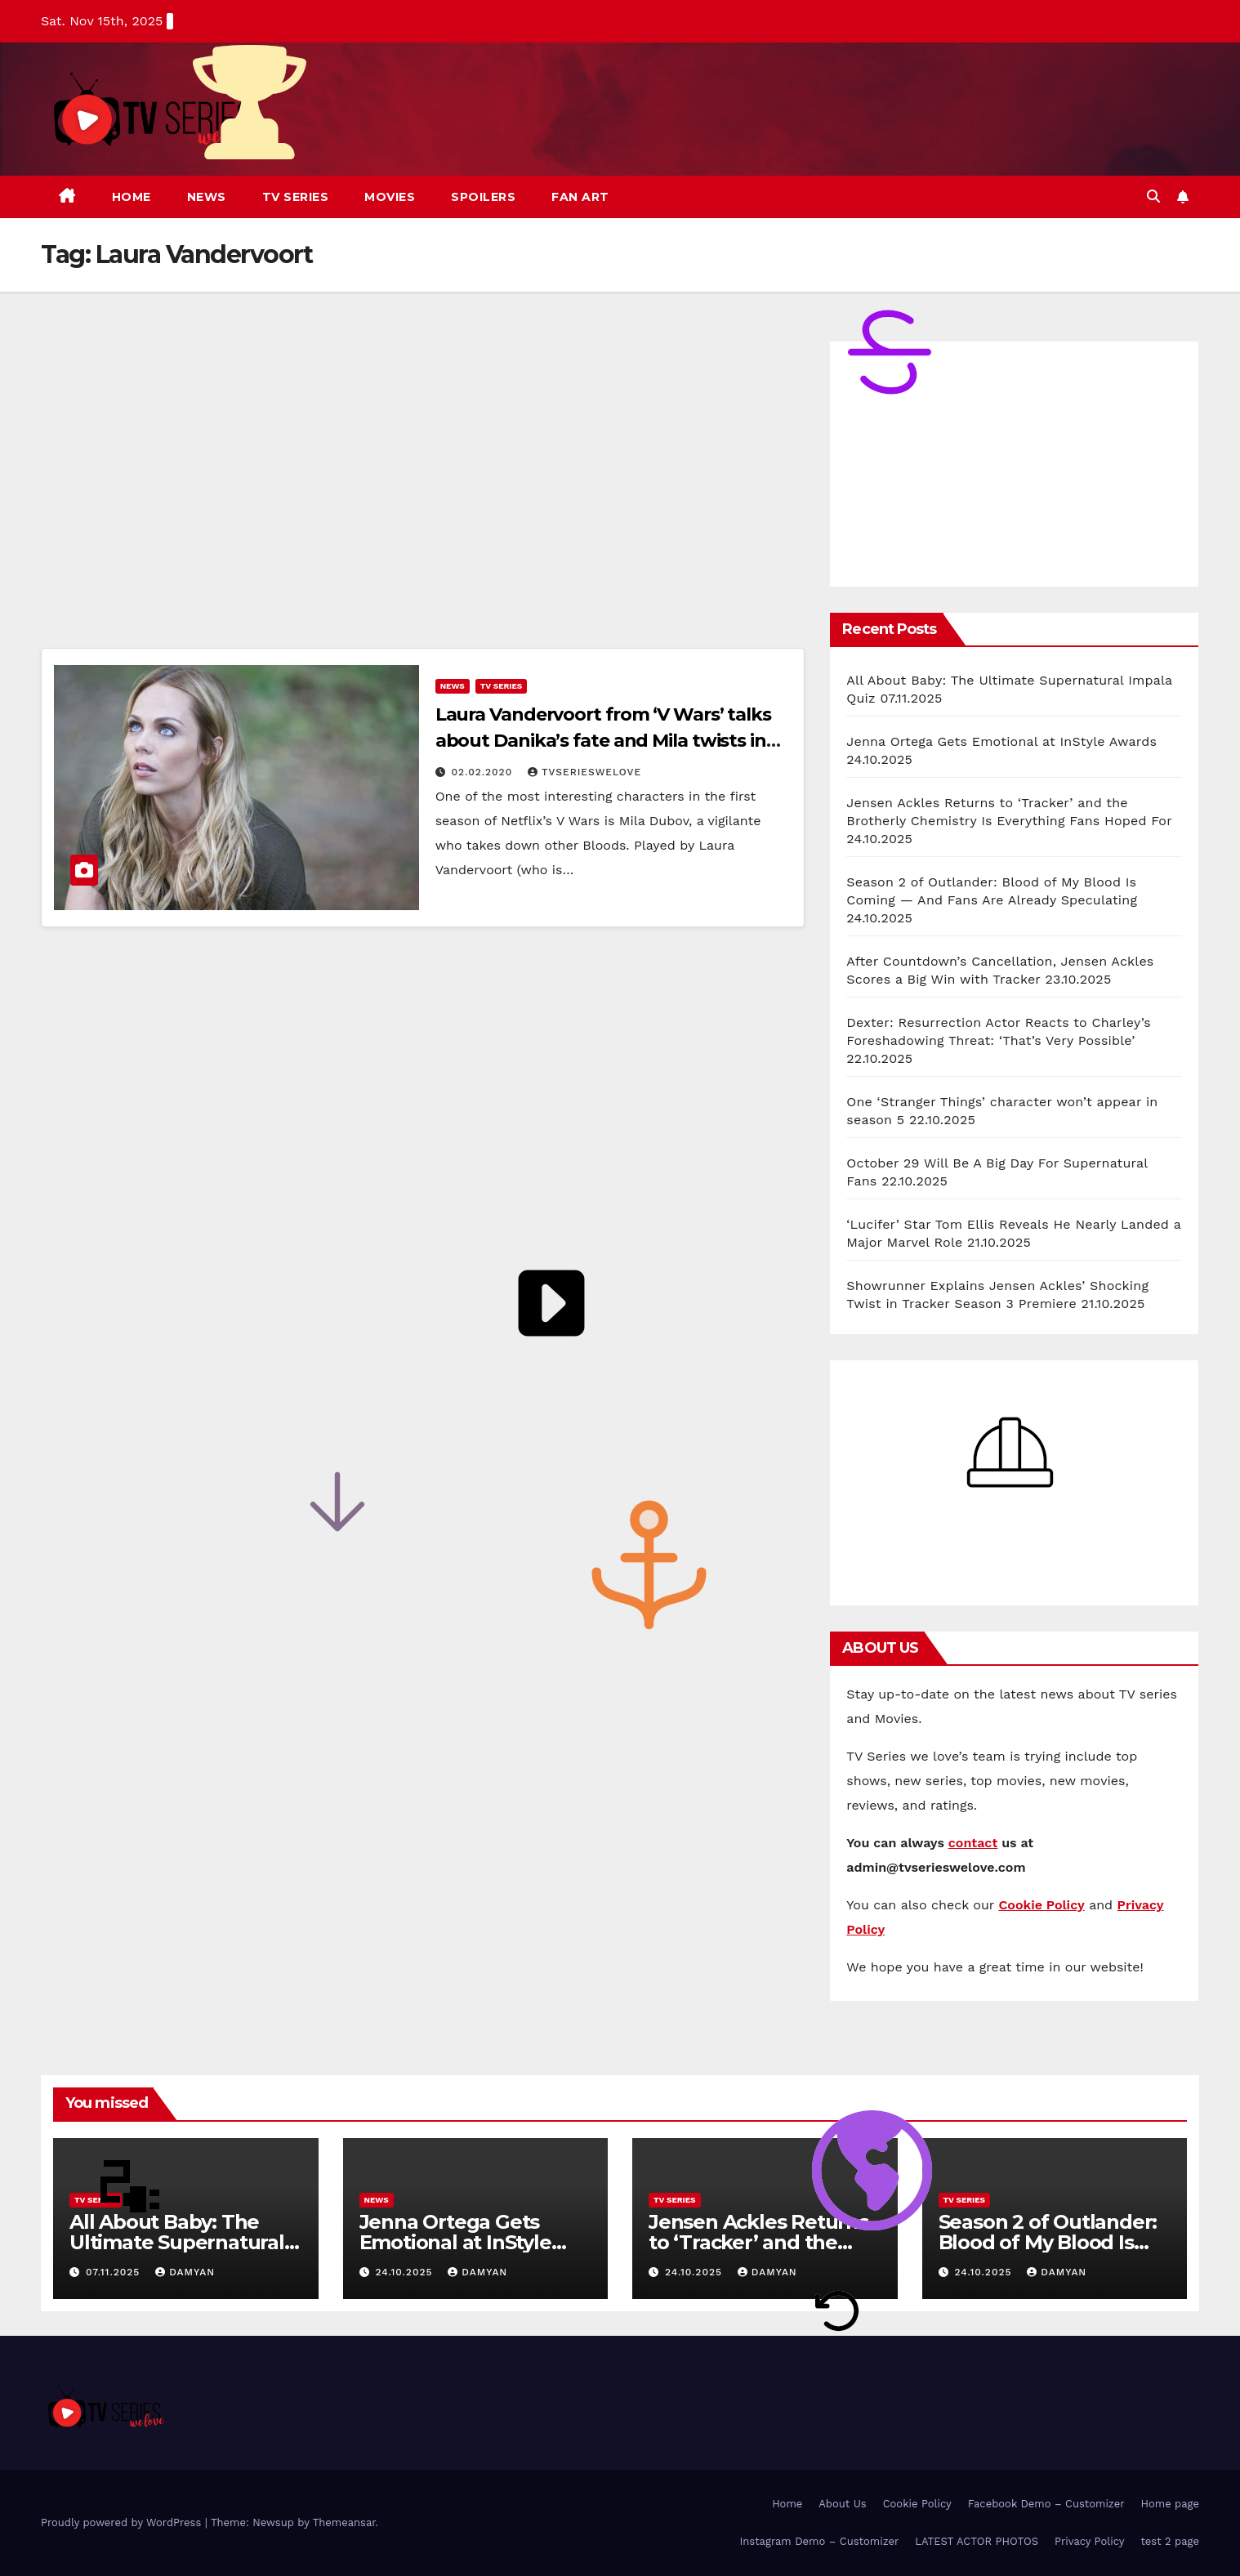  I want to click on view region or language settings, so click(872, 2170).